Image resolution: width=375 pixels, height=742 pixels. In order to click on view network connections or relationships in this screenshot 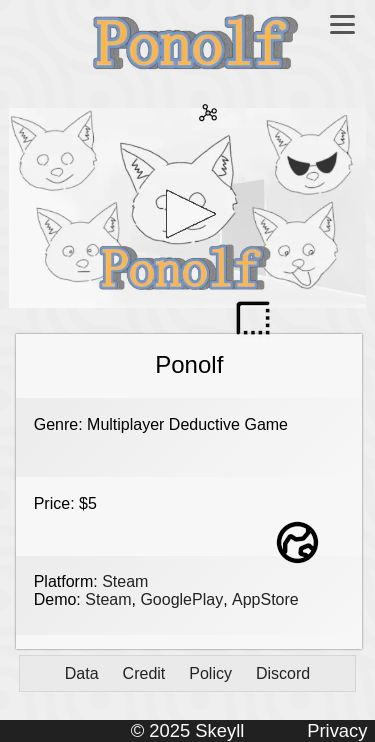, I will do `click(208, 113)`.